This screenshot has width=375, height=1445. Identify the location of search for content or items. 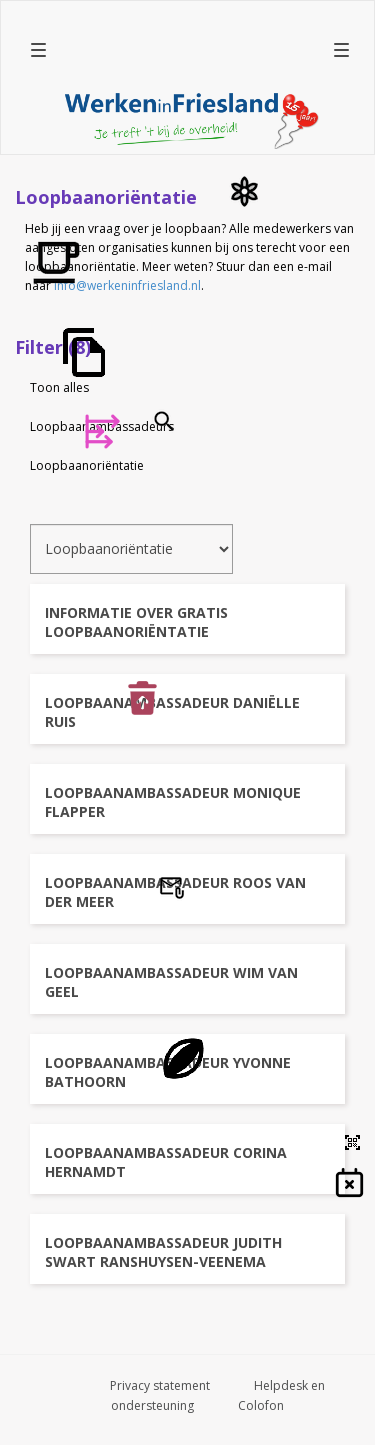
(164, 421).